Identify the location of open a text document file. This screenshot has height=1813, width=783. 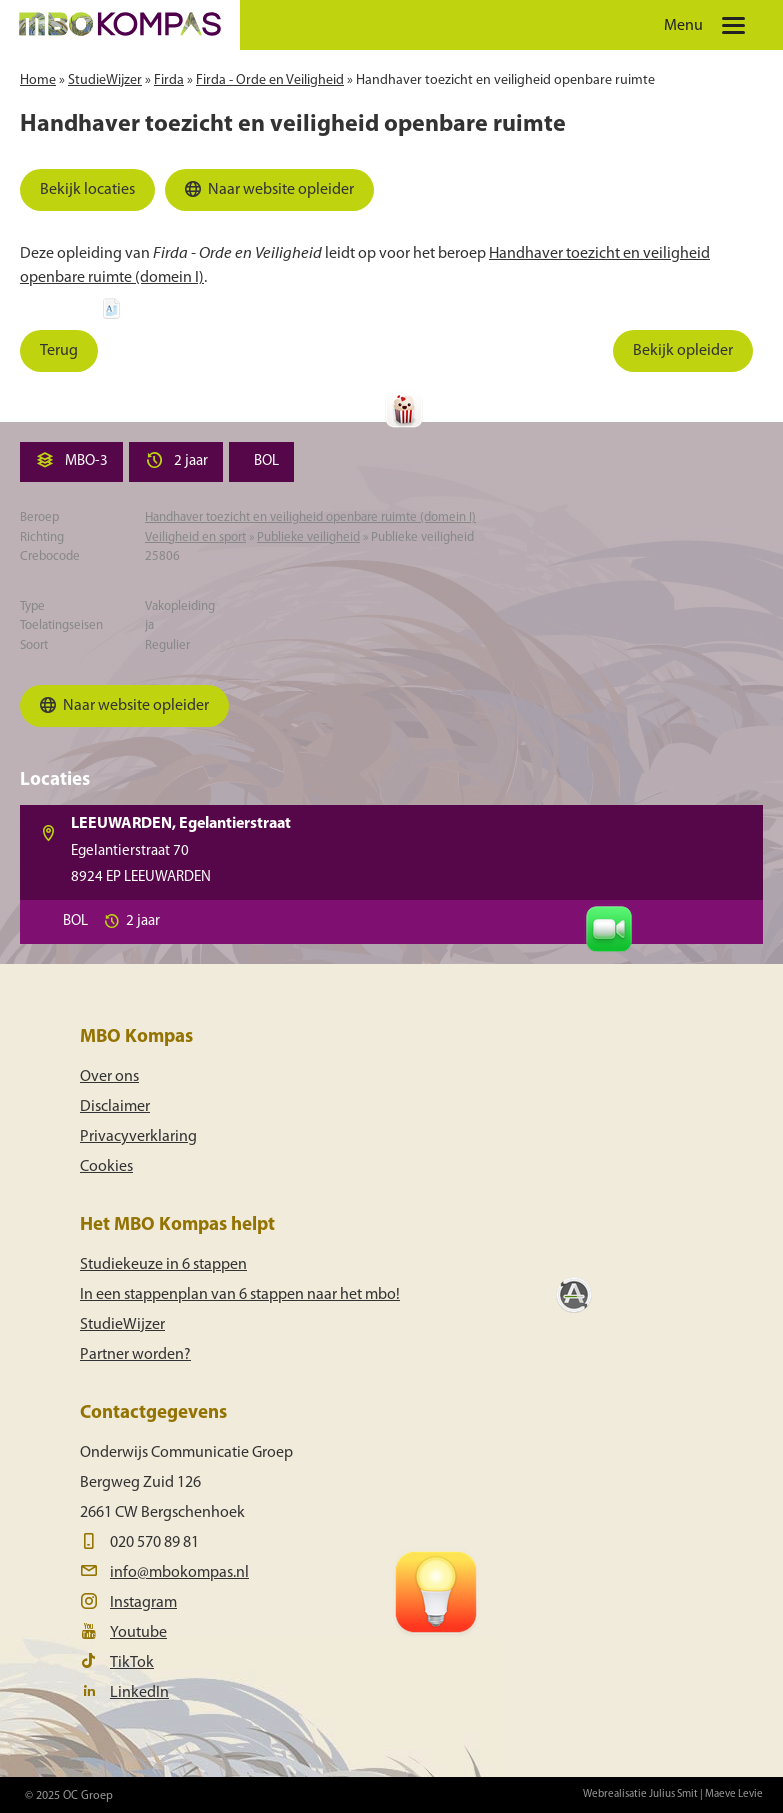
(111, 308).